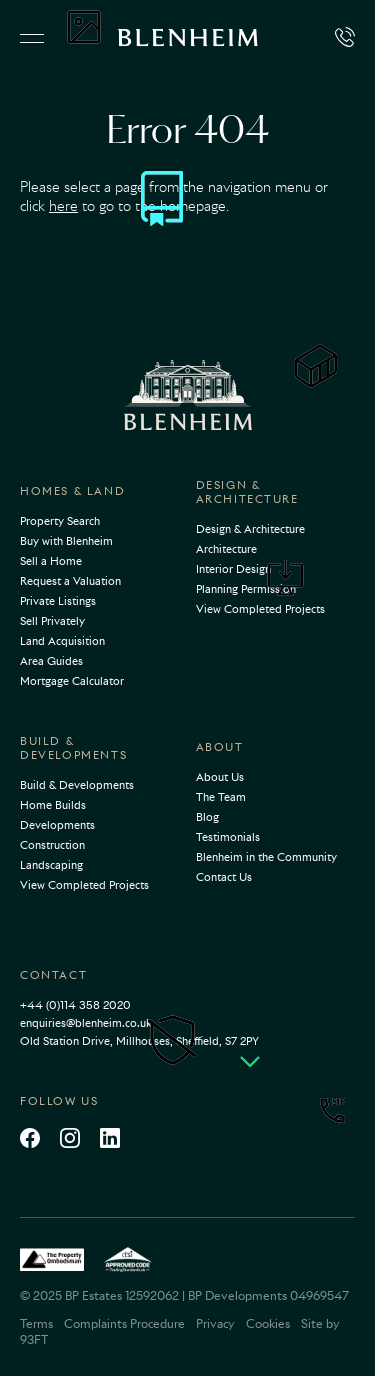 Image resolution: width=375 pixels, height=1376 pixels. I want to click on make a SIP (internet protocol) phone call, so click(332, 1110).